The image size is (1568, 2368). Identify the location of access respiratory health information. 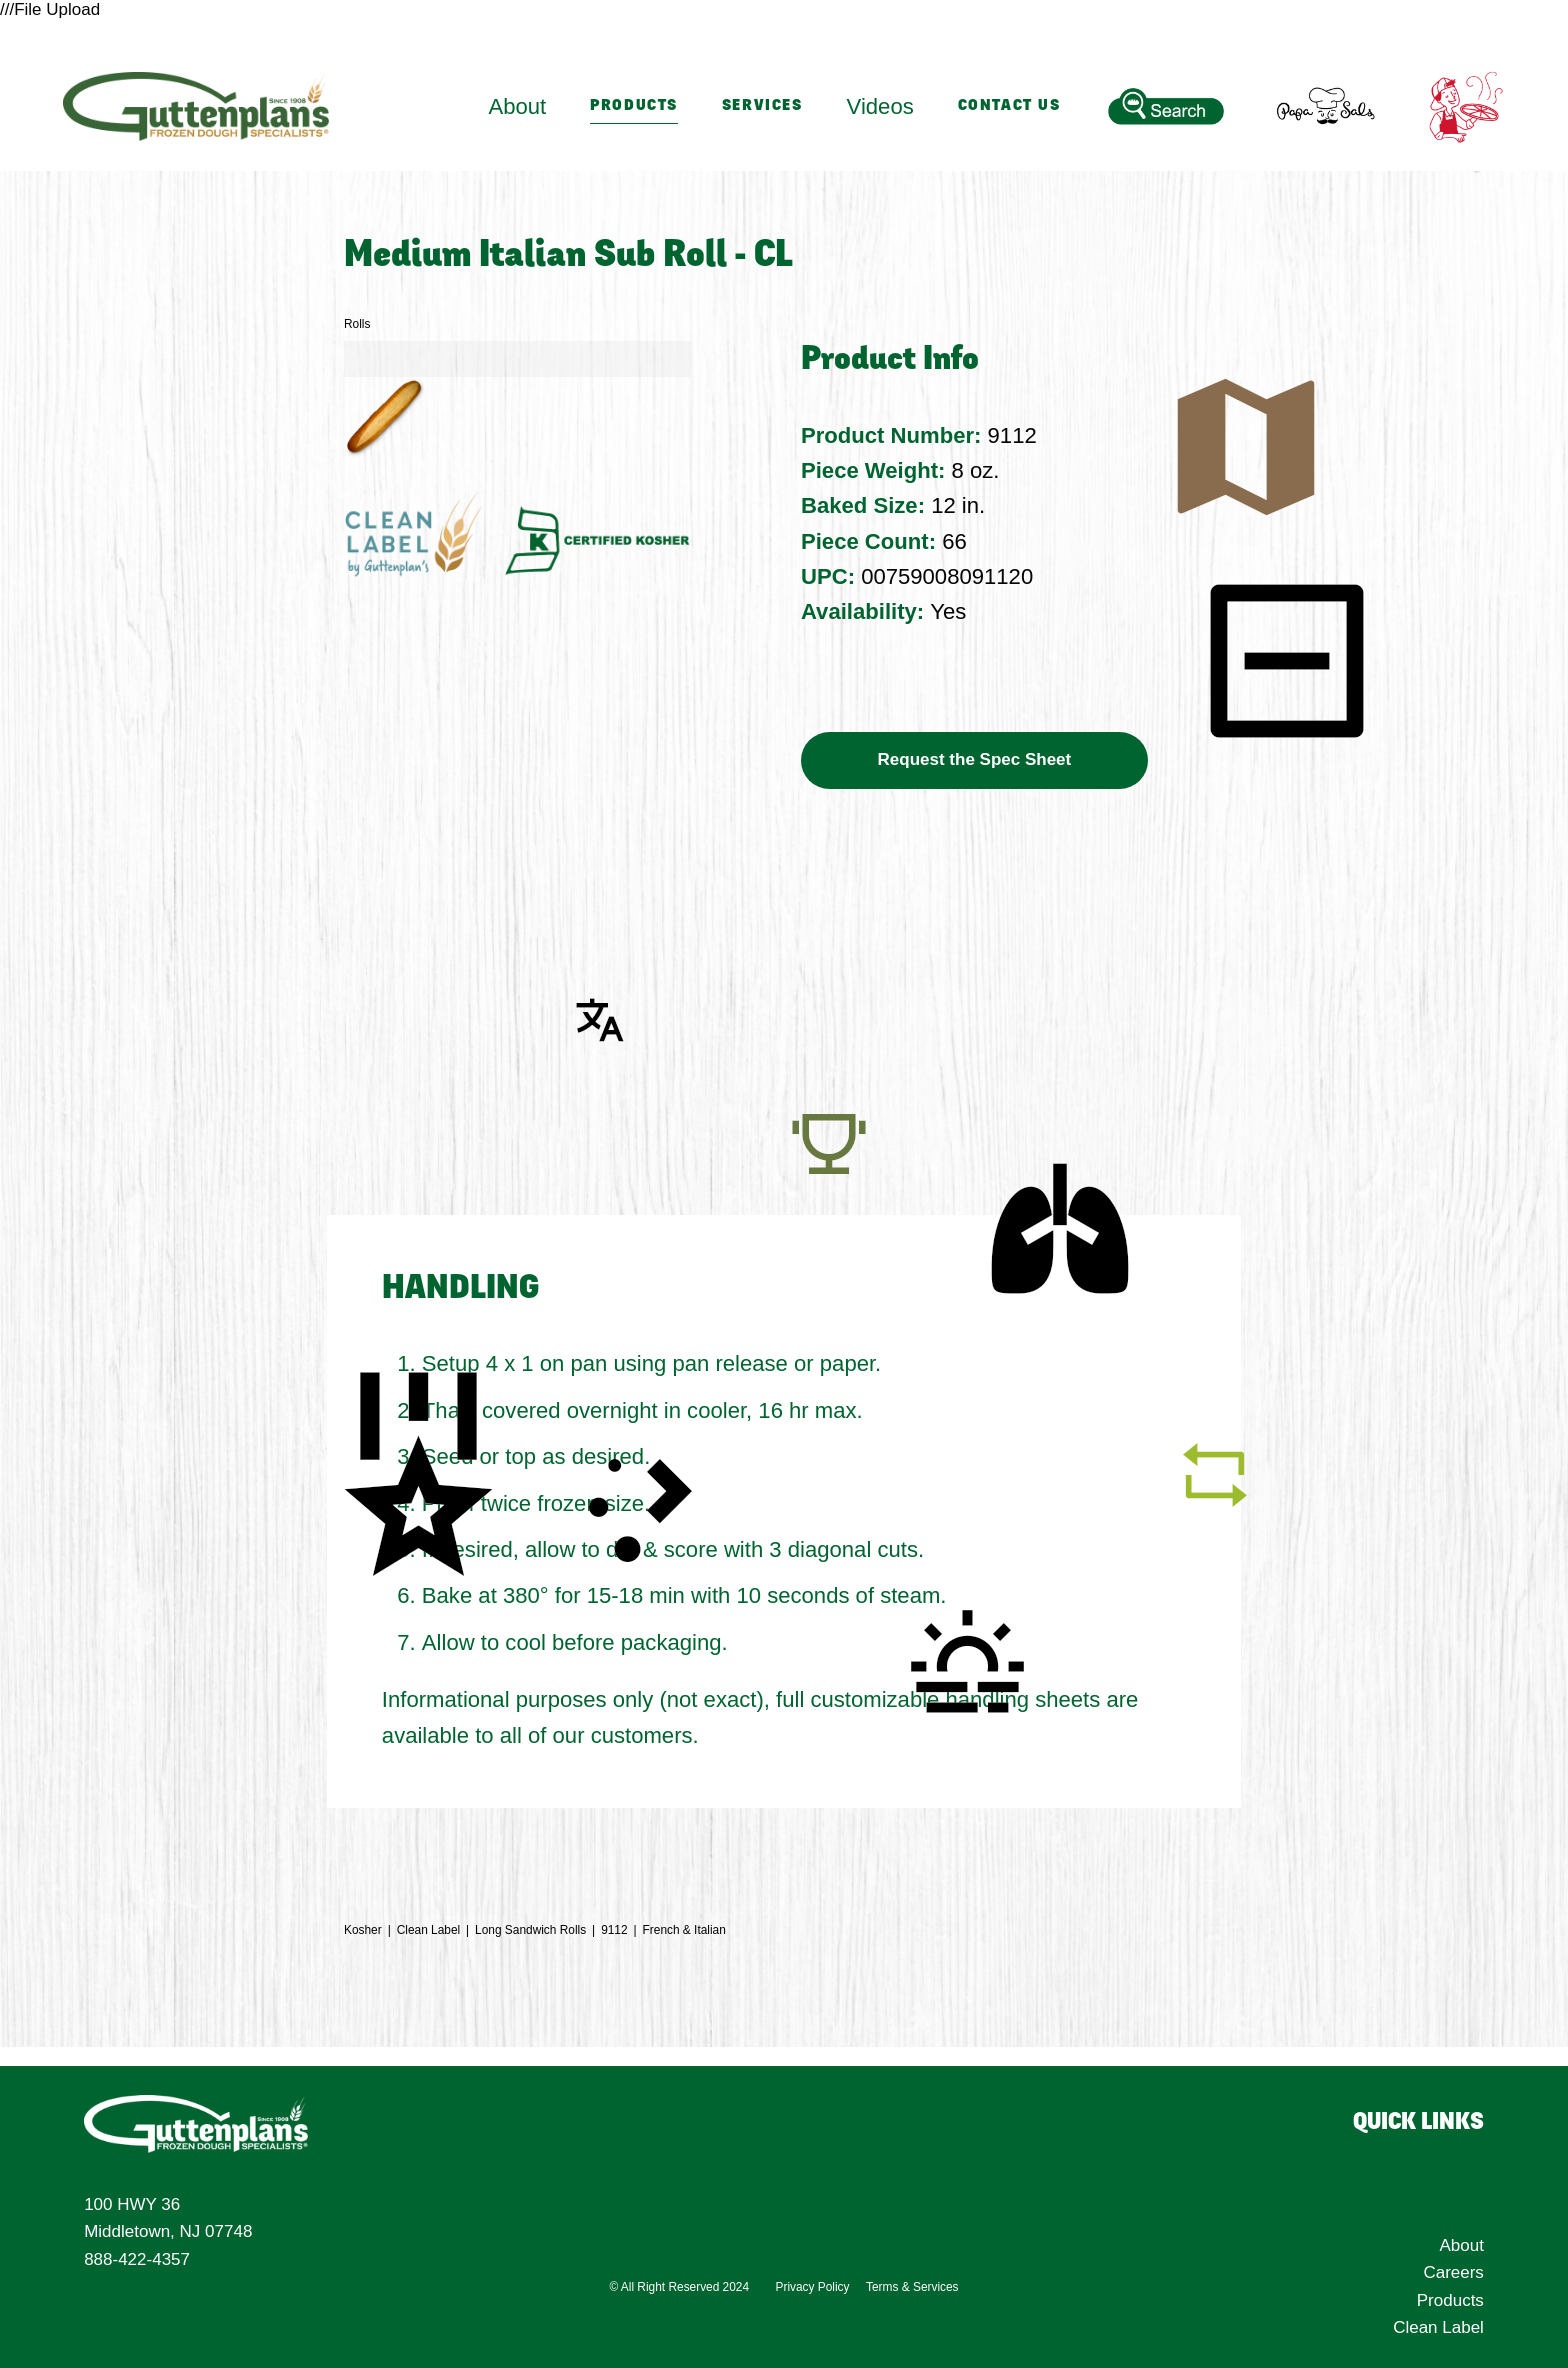
(1060, 1232).